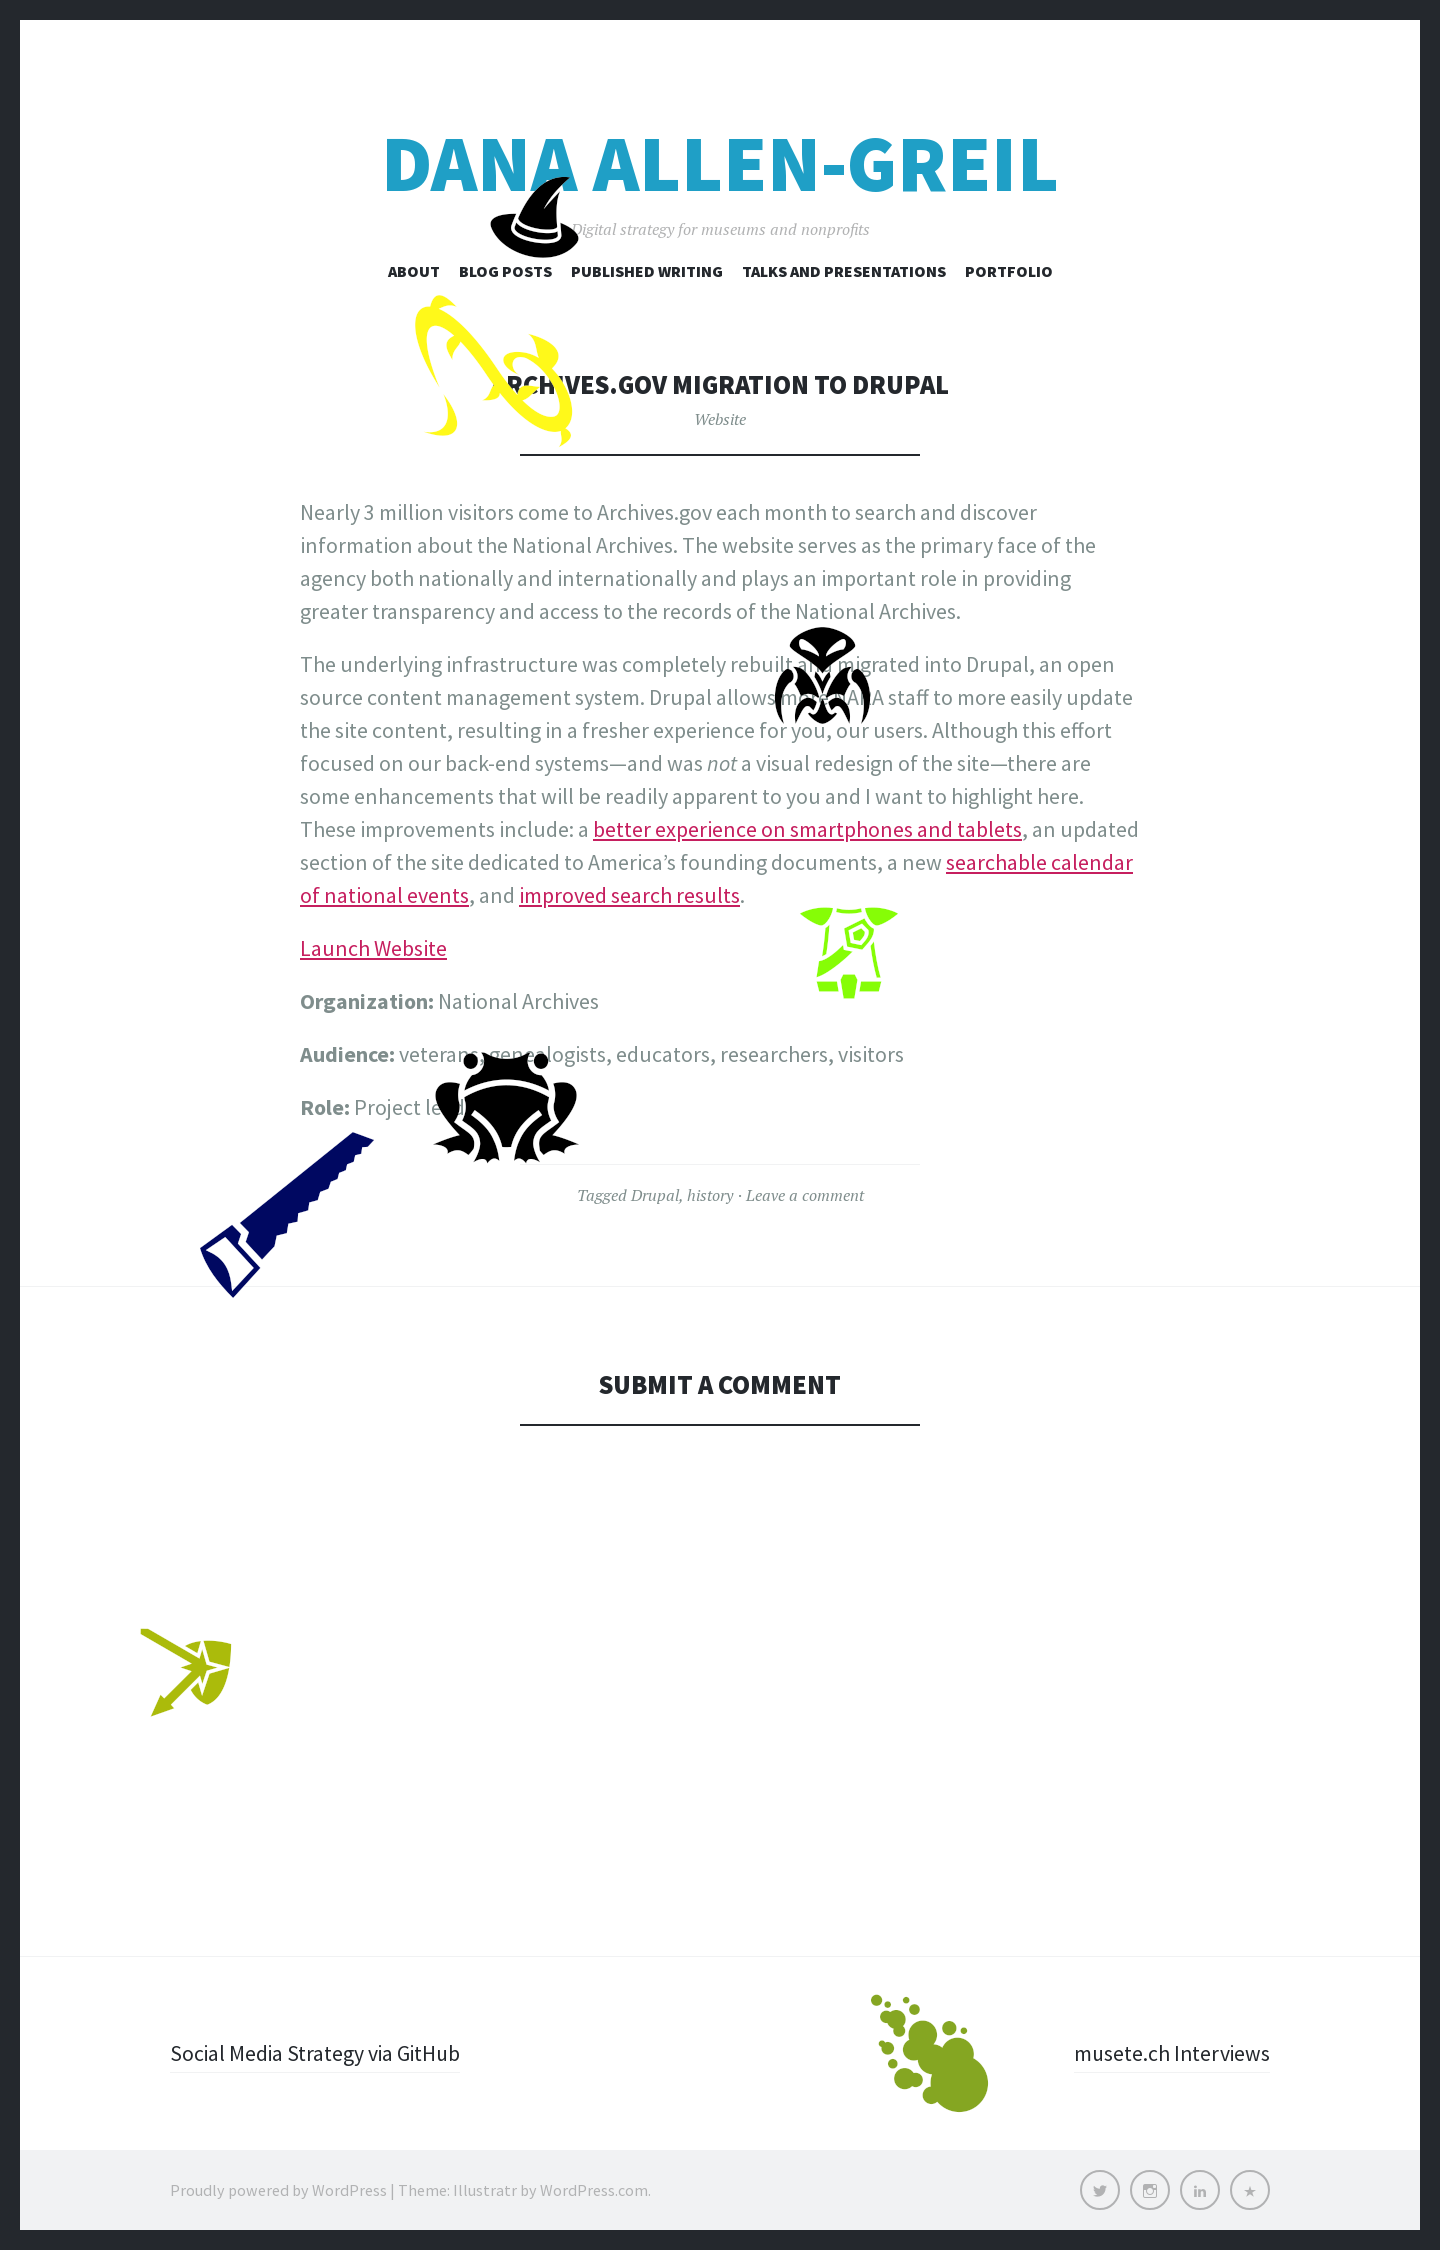 The width and height of the screenshot is (1440, 2250). Describe the element at coordinates (929, 2053) in the screenshot. I see `indicates a chemical reaction or potion effect` at that location.